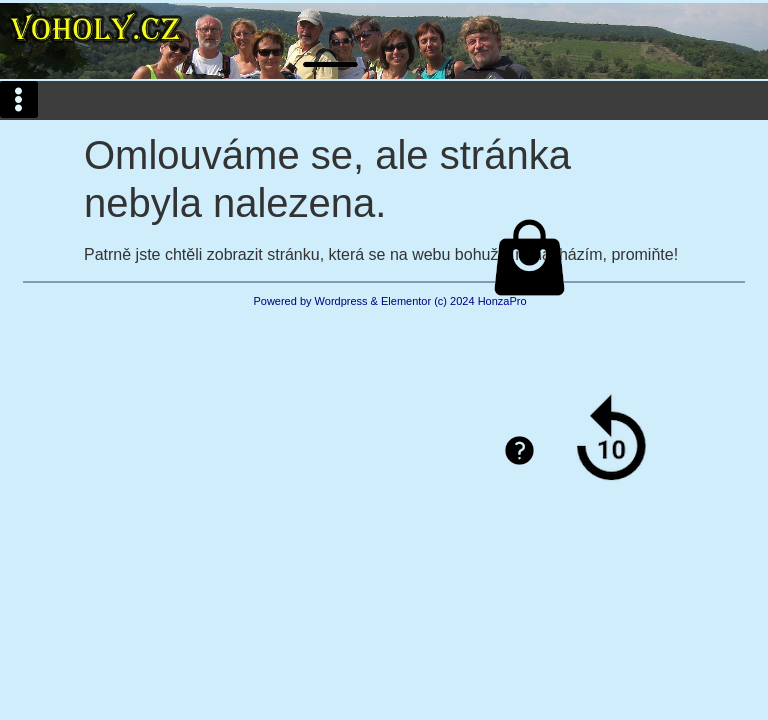  What do you see at coordinates (519, 450) in the screenshot?
I see `access help or support` at bounding box center [519, 450].